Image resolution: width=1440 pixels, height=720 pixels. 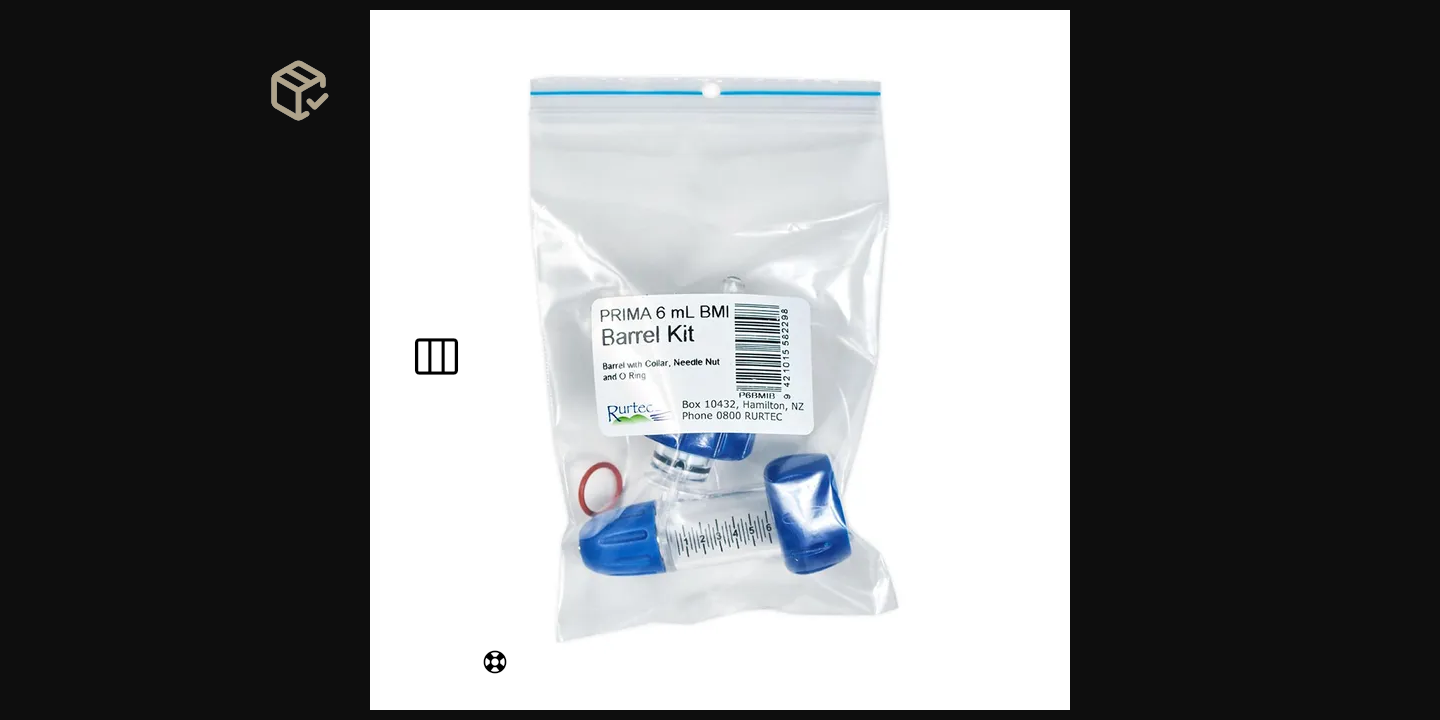 I want to click on order delivered successfully, so click(x=298, y=90).